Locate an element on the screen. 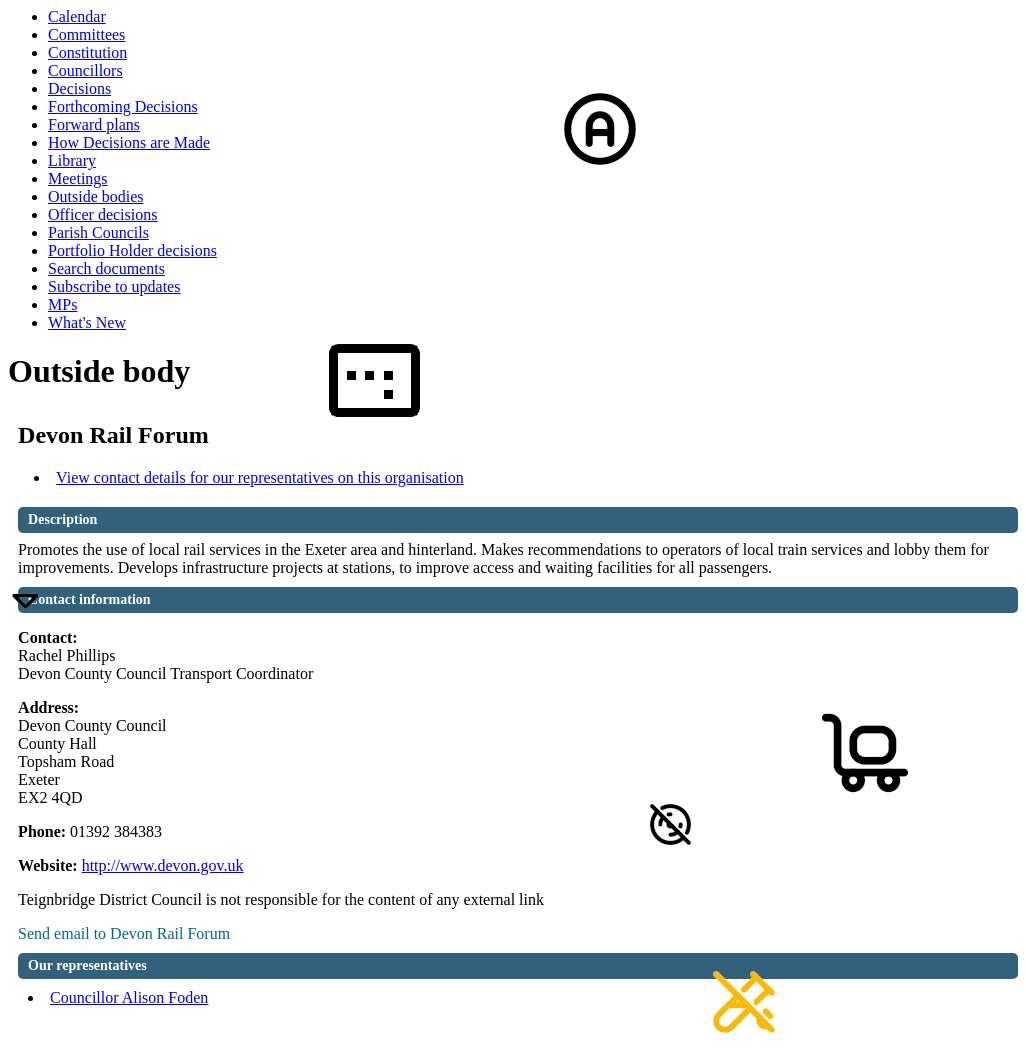  disc or media playback unavailable is located at coordinates (670, 824).